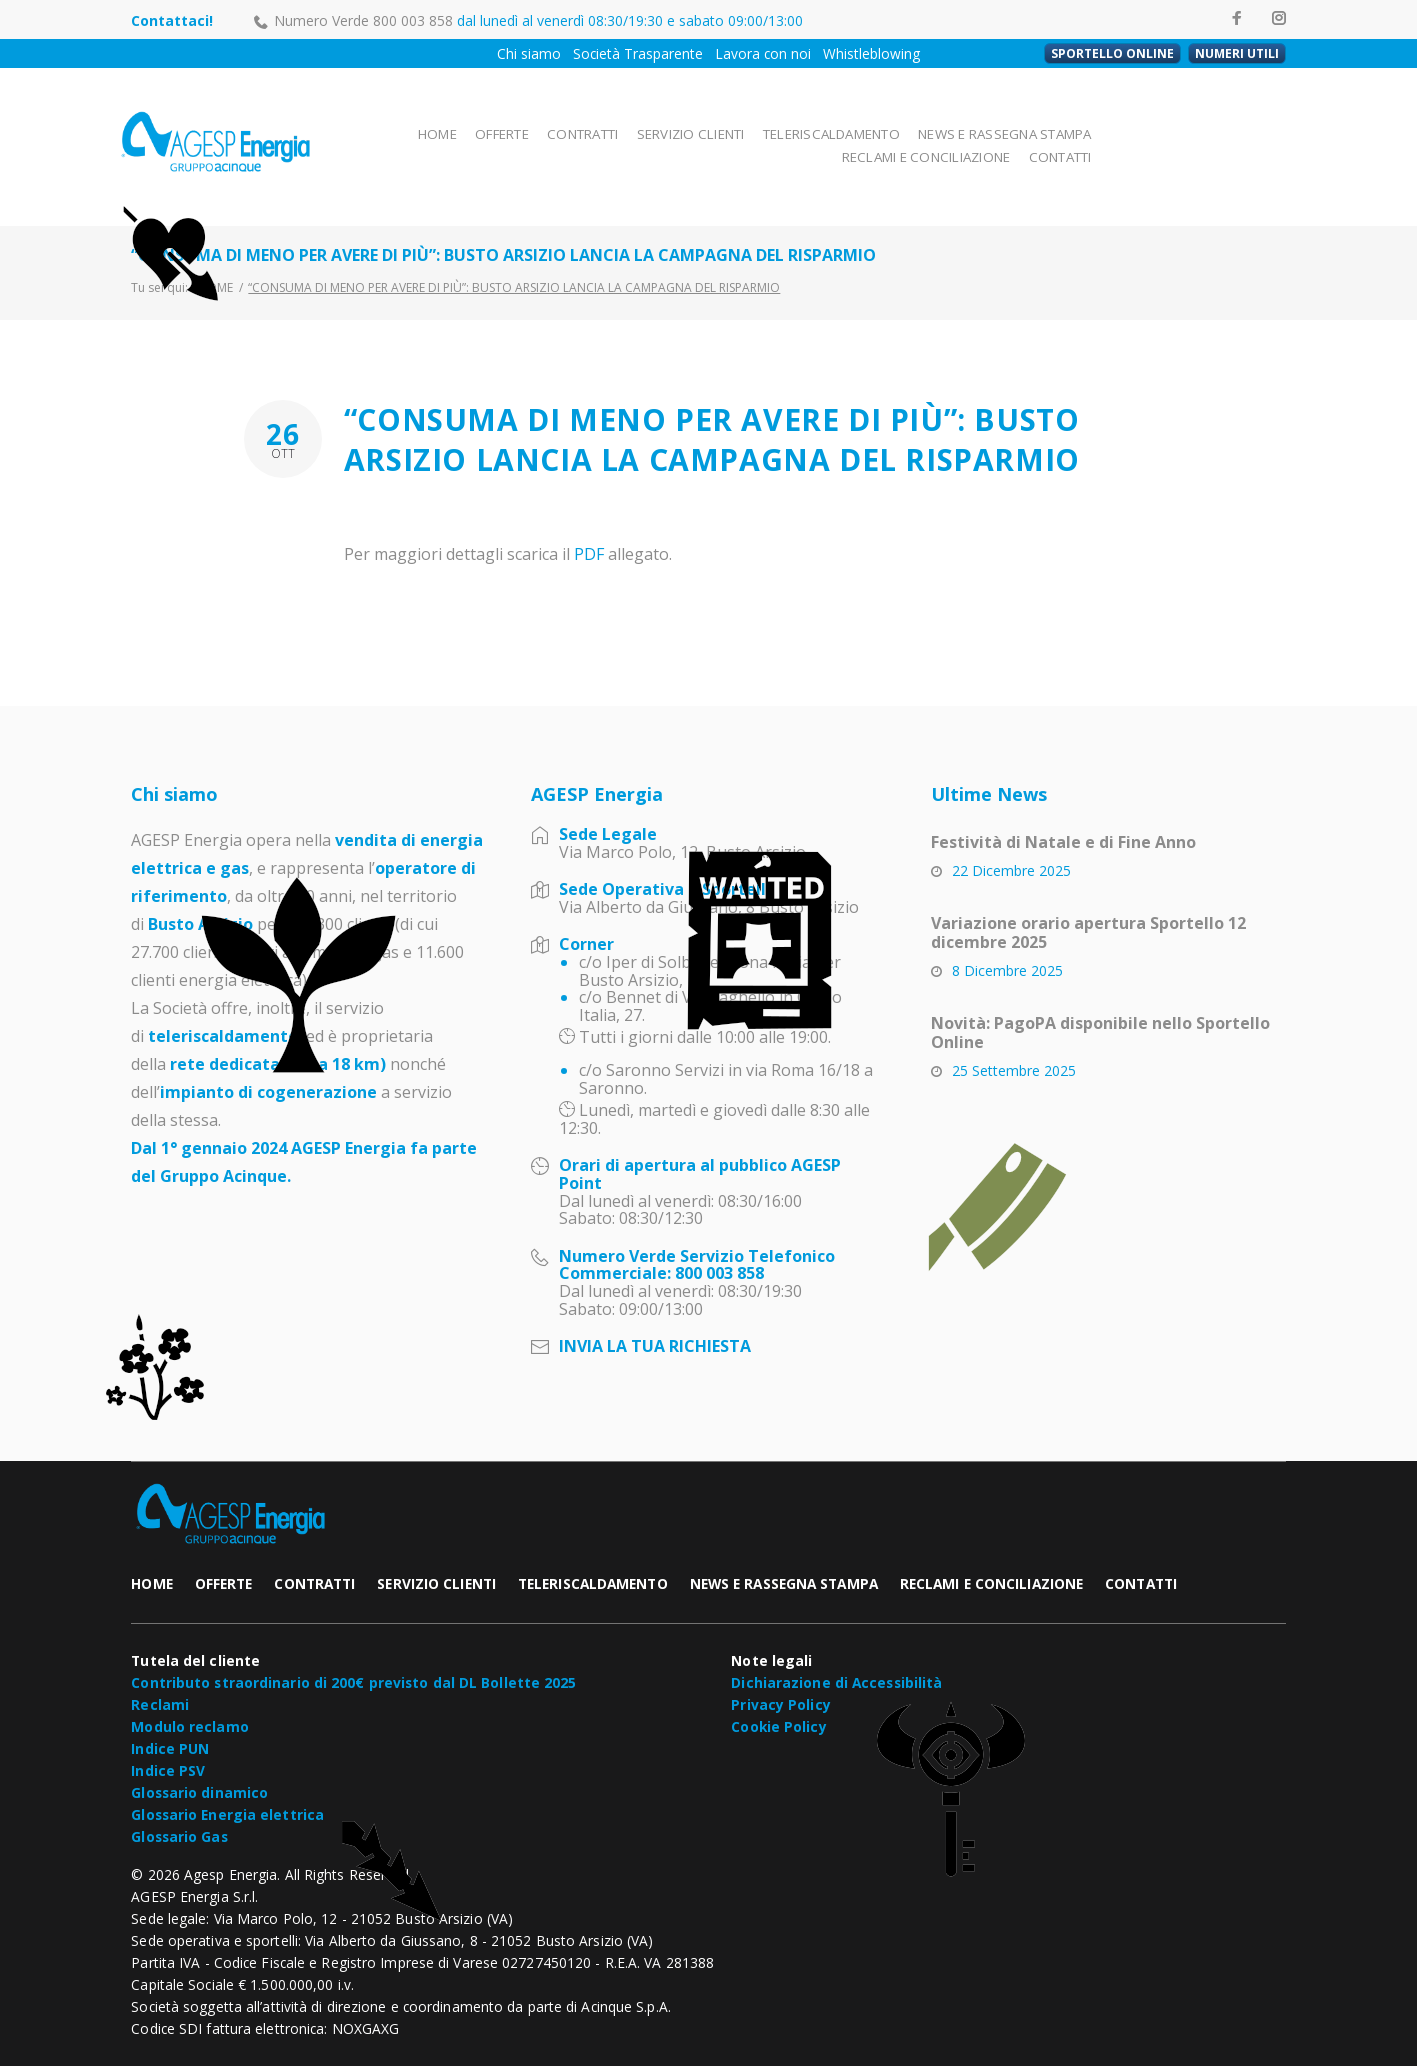 The image size is (1417, 2066). Describe the element at coordinates (297, 975) in the screenshot. I see `indicates new growth or beginner status` at that location.